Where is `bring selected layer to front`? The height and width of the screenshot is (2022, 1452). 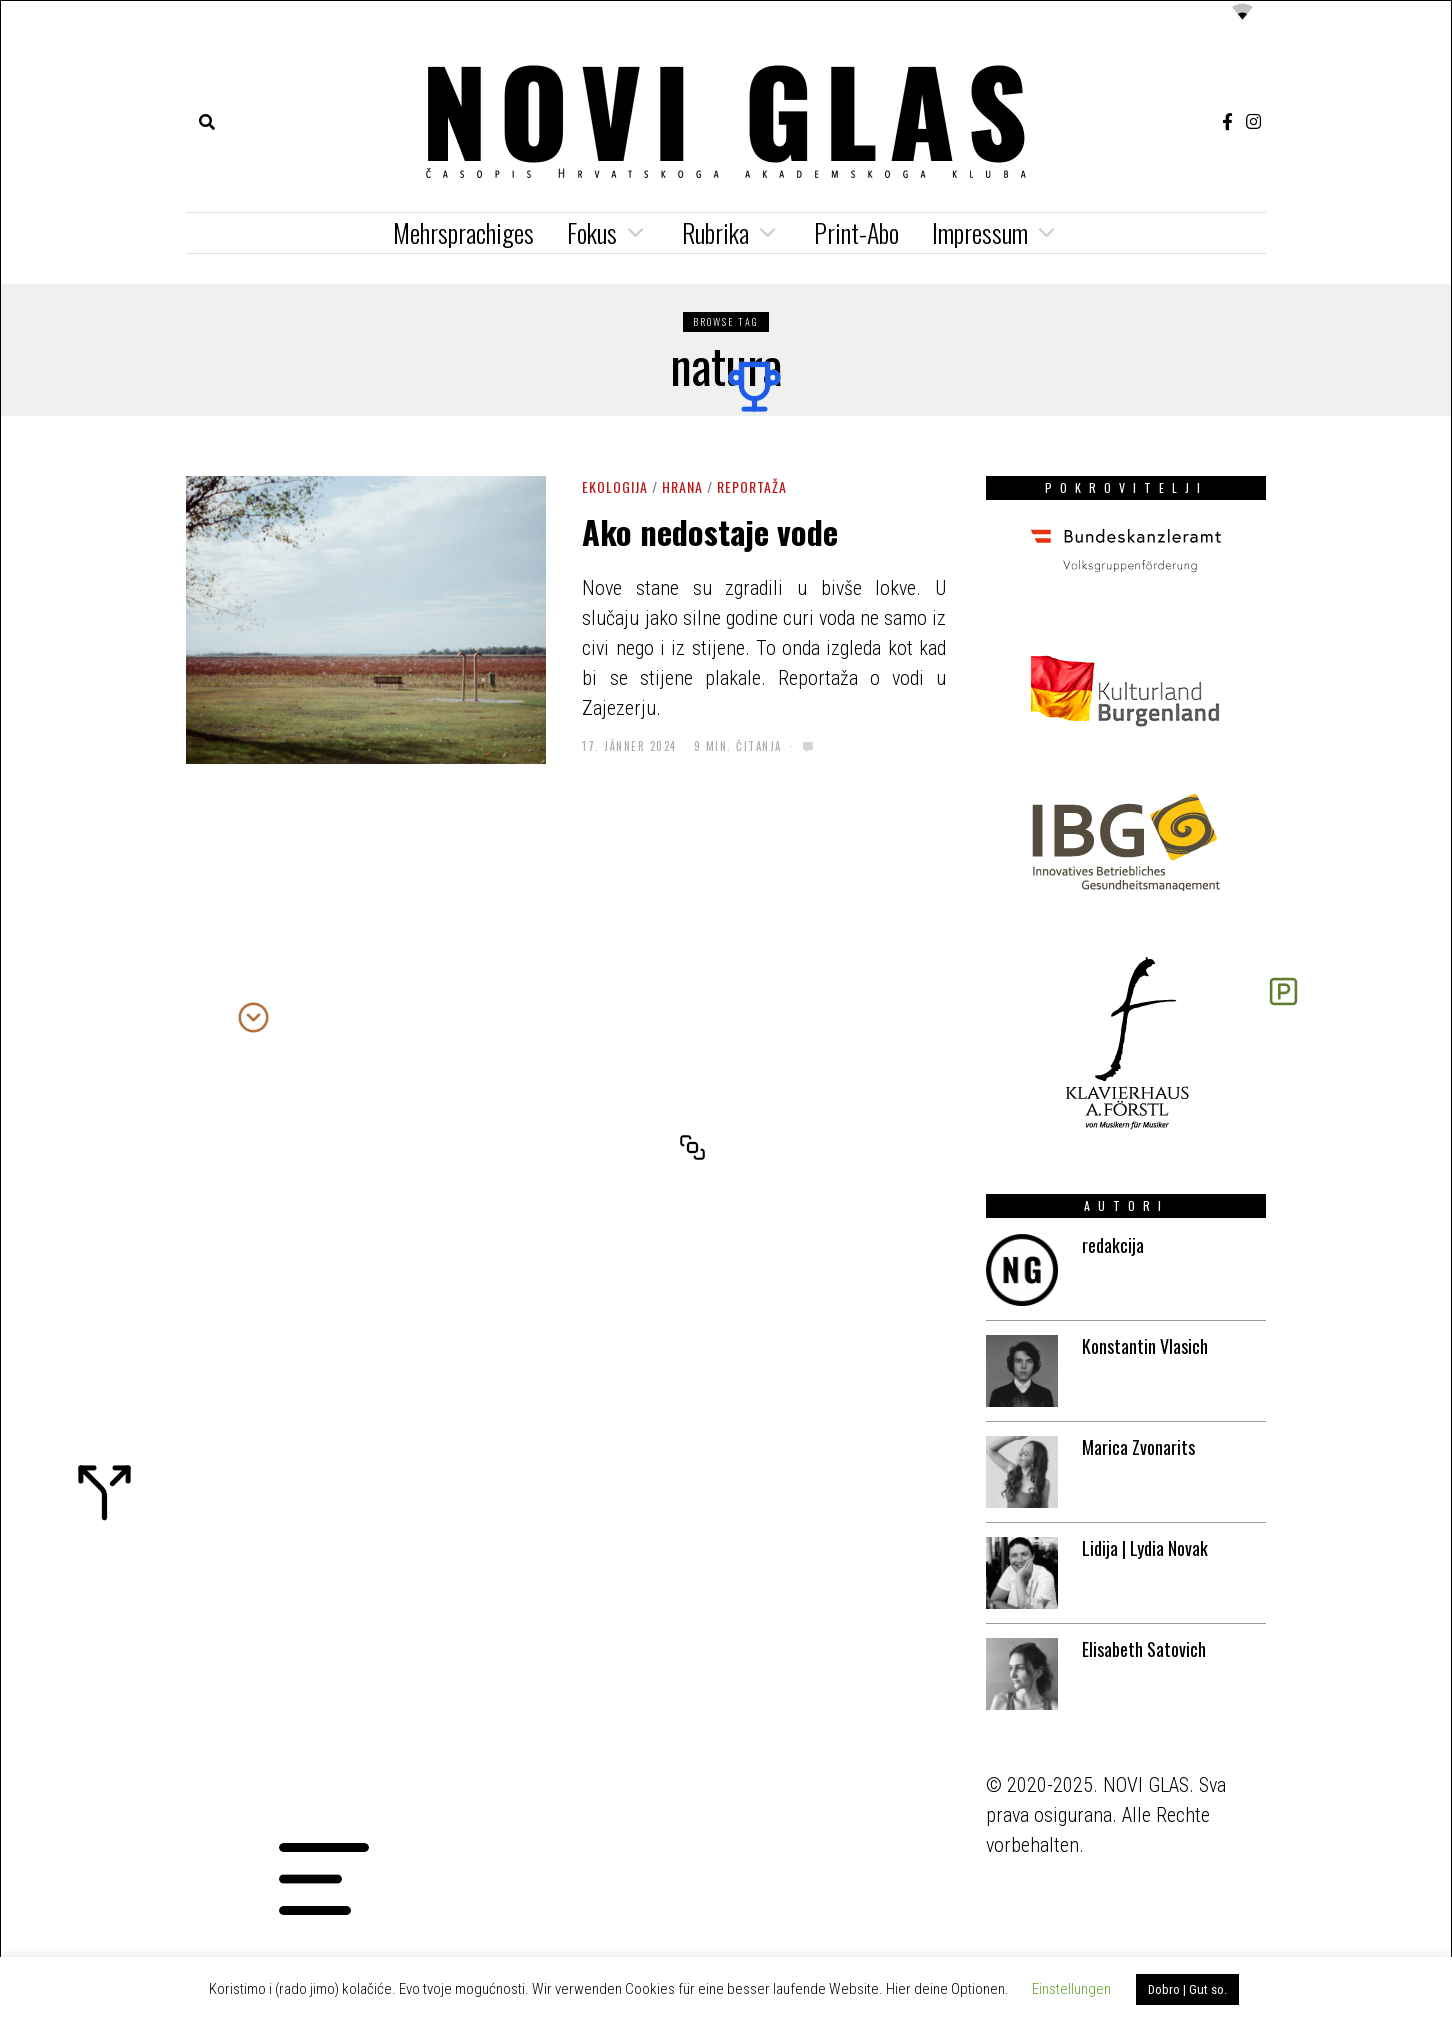 bring selected layer to front is located at coordinates (692, 1147).